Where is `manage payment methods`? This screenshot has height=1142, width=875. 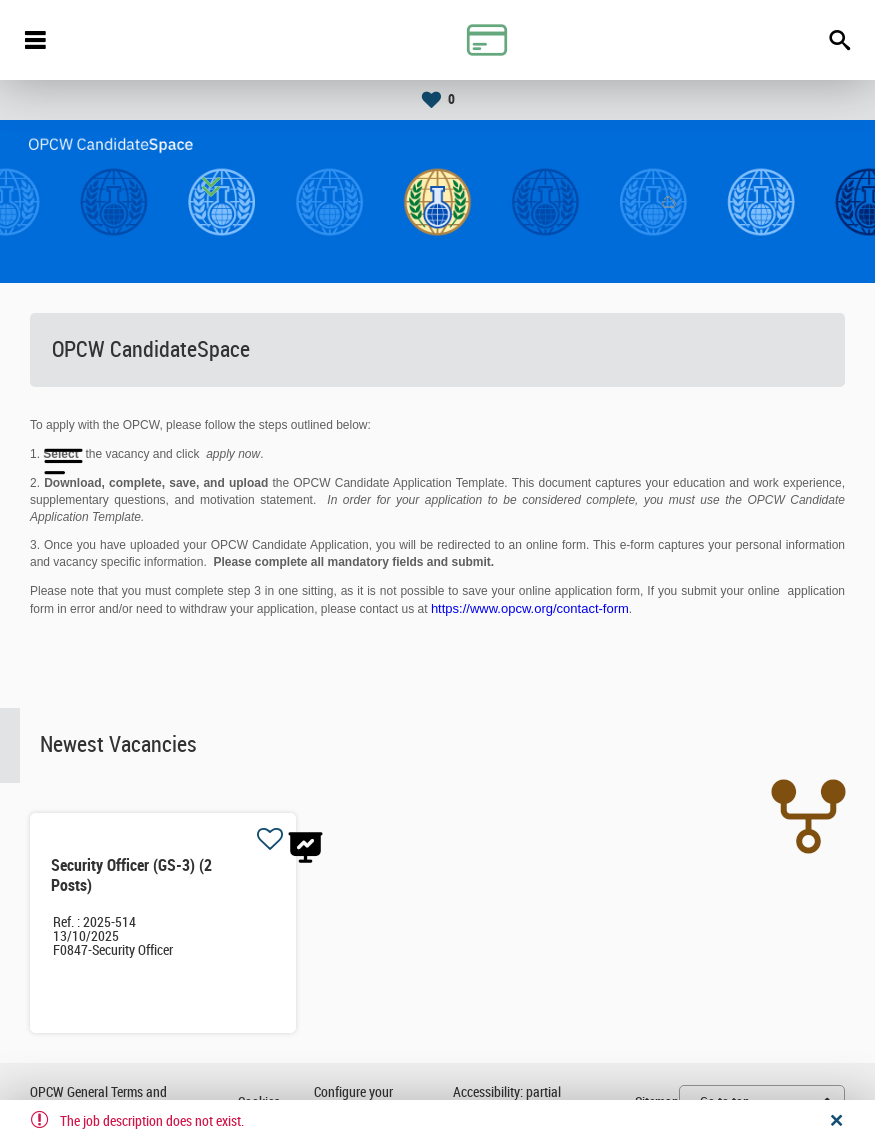 manage payment methods is located at coordinates (487, 40).